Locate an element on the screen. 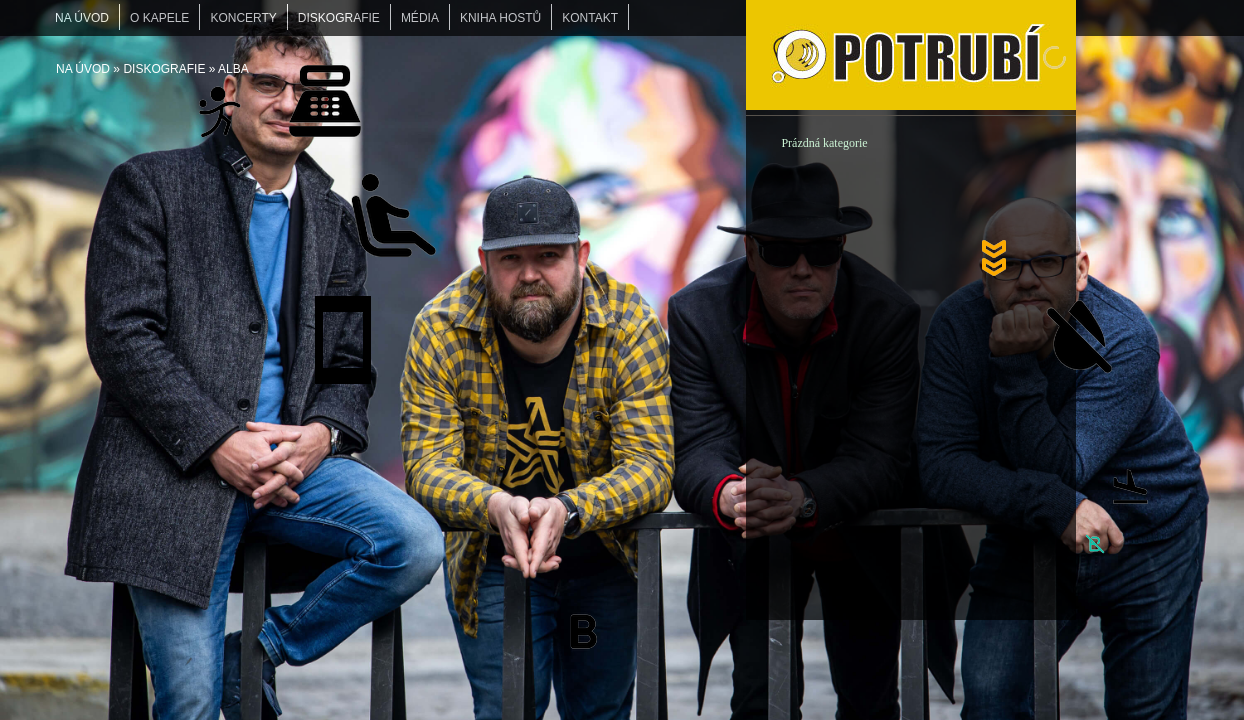  access point of sale or checkout system is located at coordinates (325, 101).